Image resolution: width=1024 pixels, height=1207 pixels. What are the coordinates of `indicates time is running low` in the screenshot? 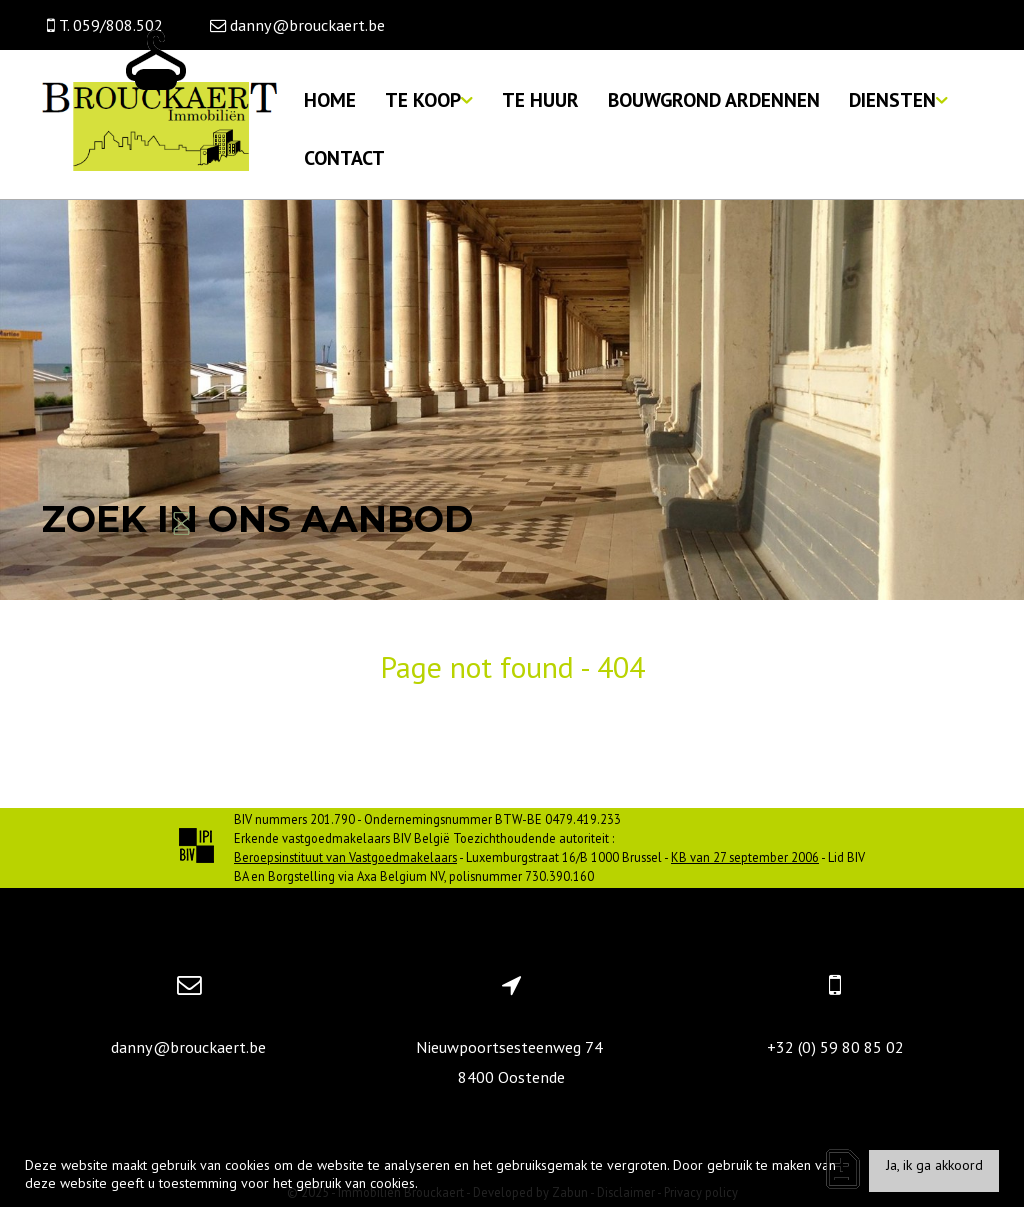 It's located at (181, 523).